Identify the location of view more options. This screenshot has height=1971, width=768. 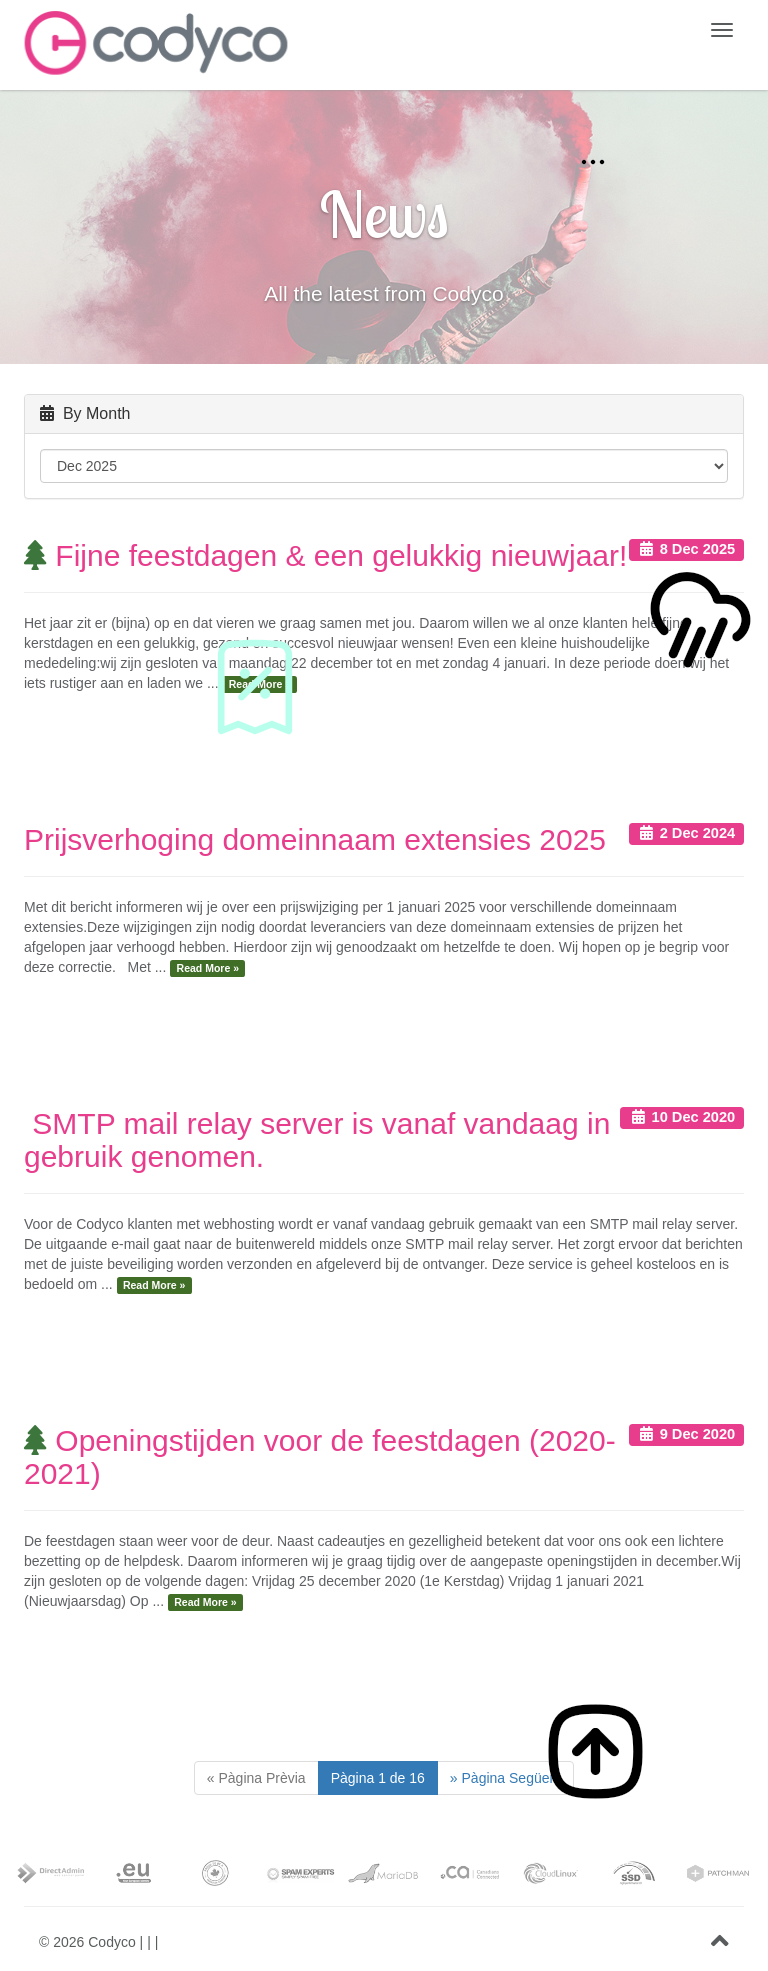
(593, 162).